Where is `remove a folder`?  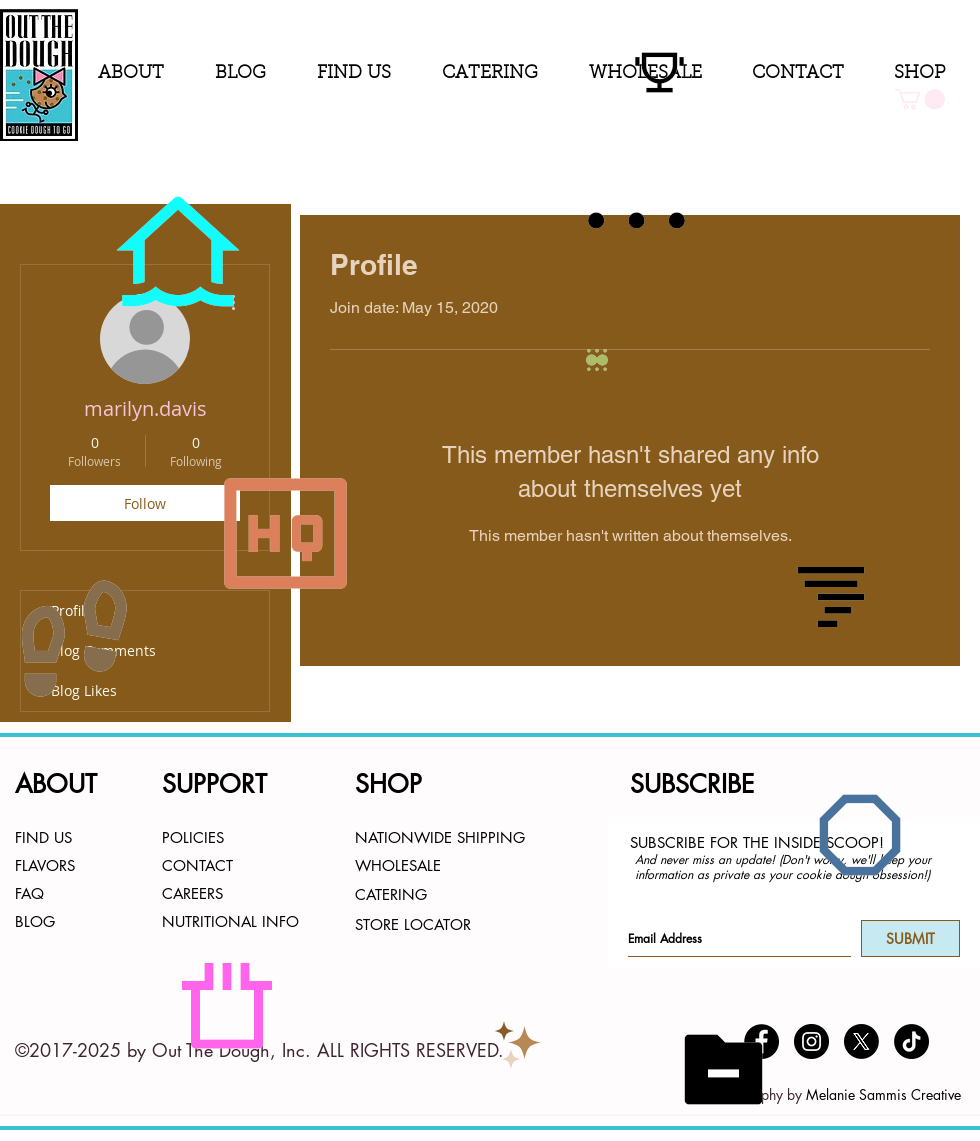 remove a folder is located at coordinates (723, 1069).